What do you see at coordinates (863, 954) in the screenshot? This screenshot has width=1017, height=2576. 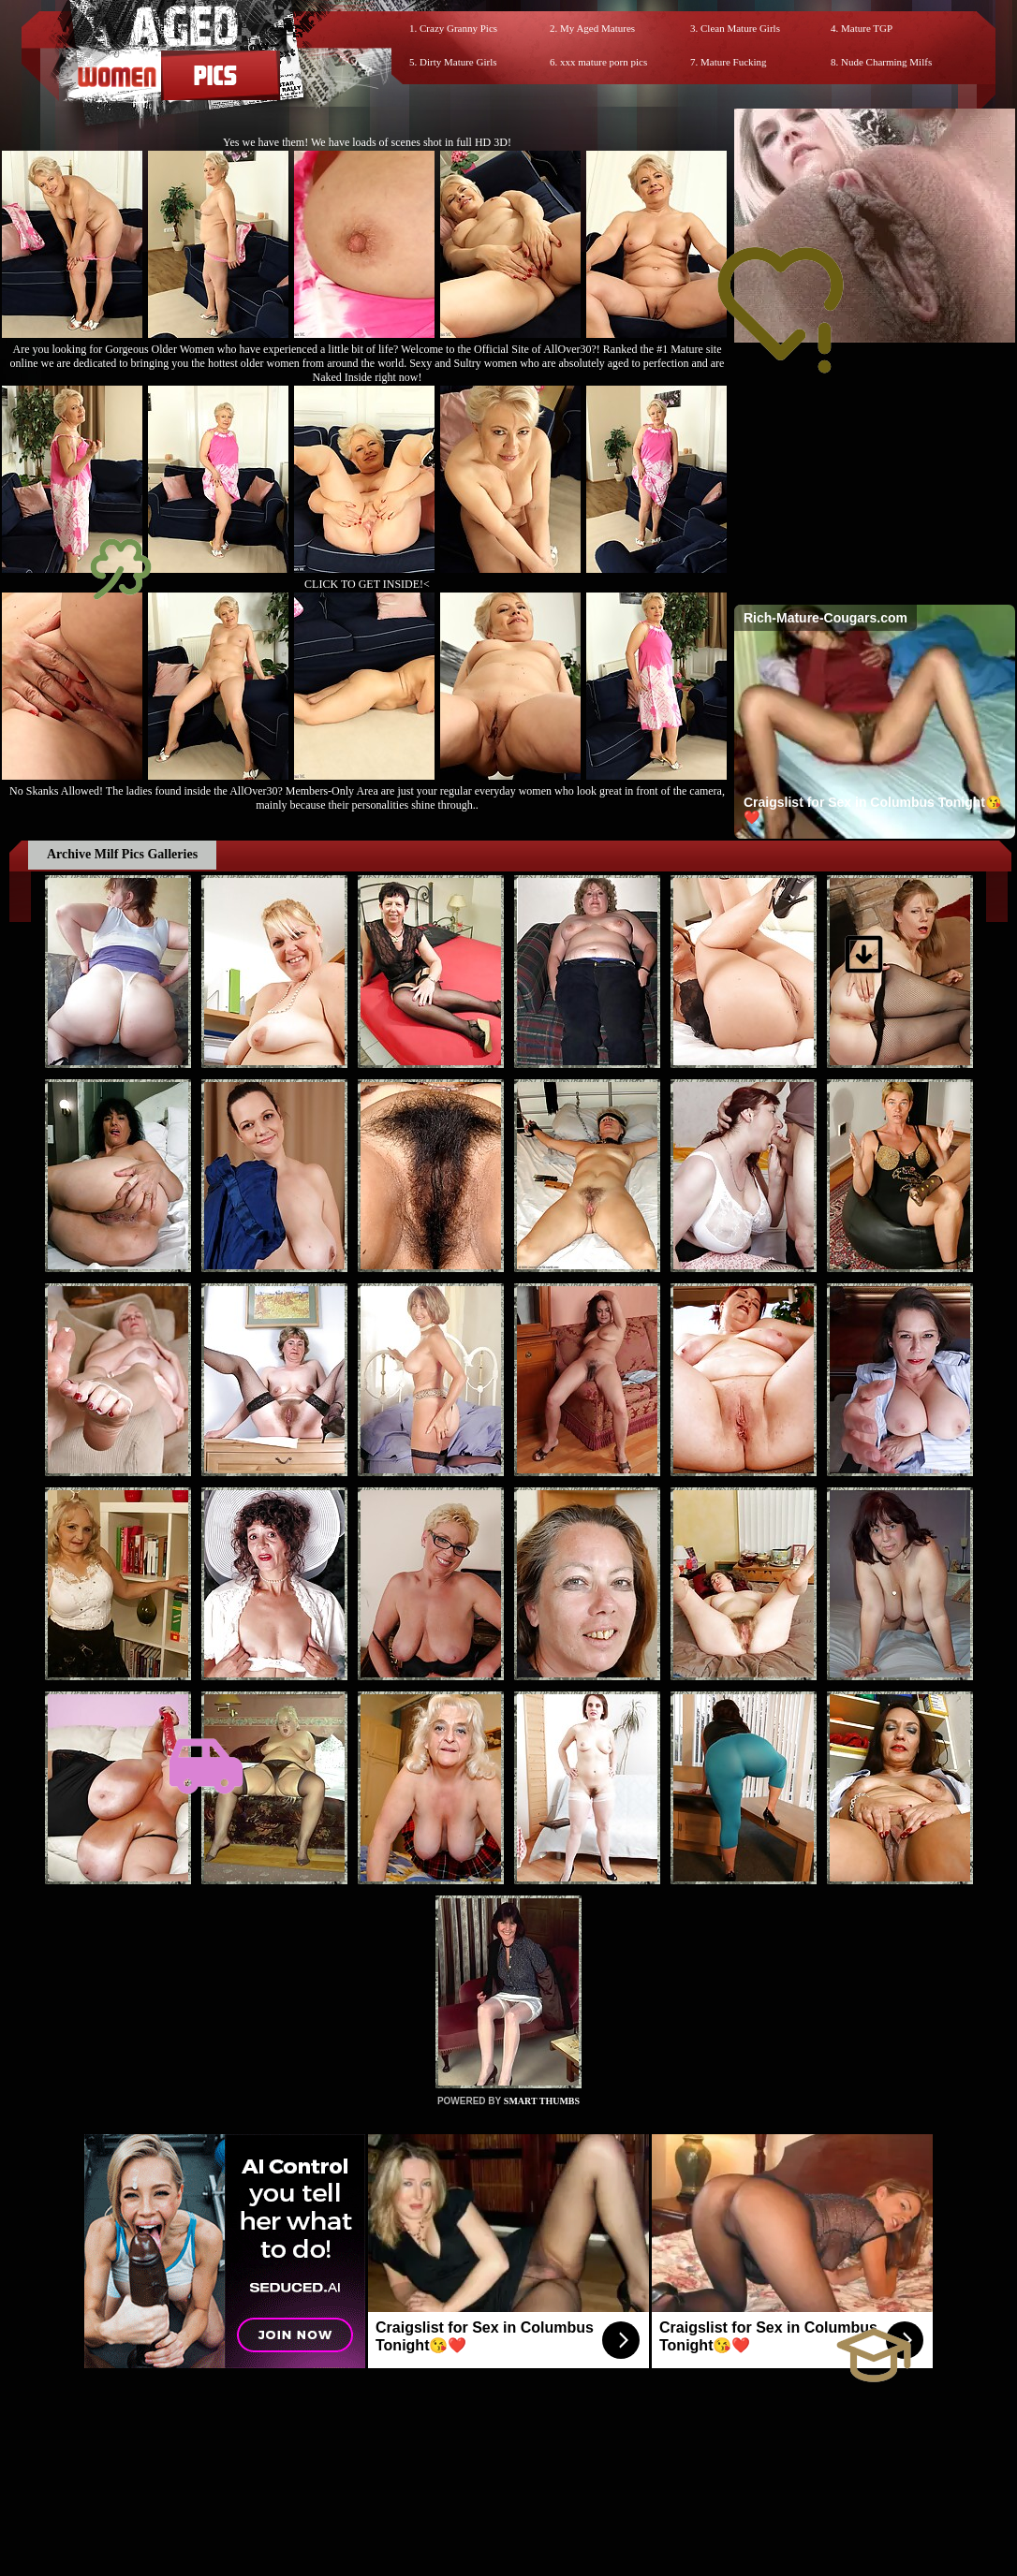 I see `download file or content` at bounding box center [863, 954].